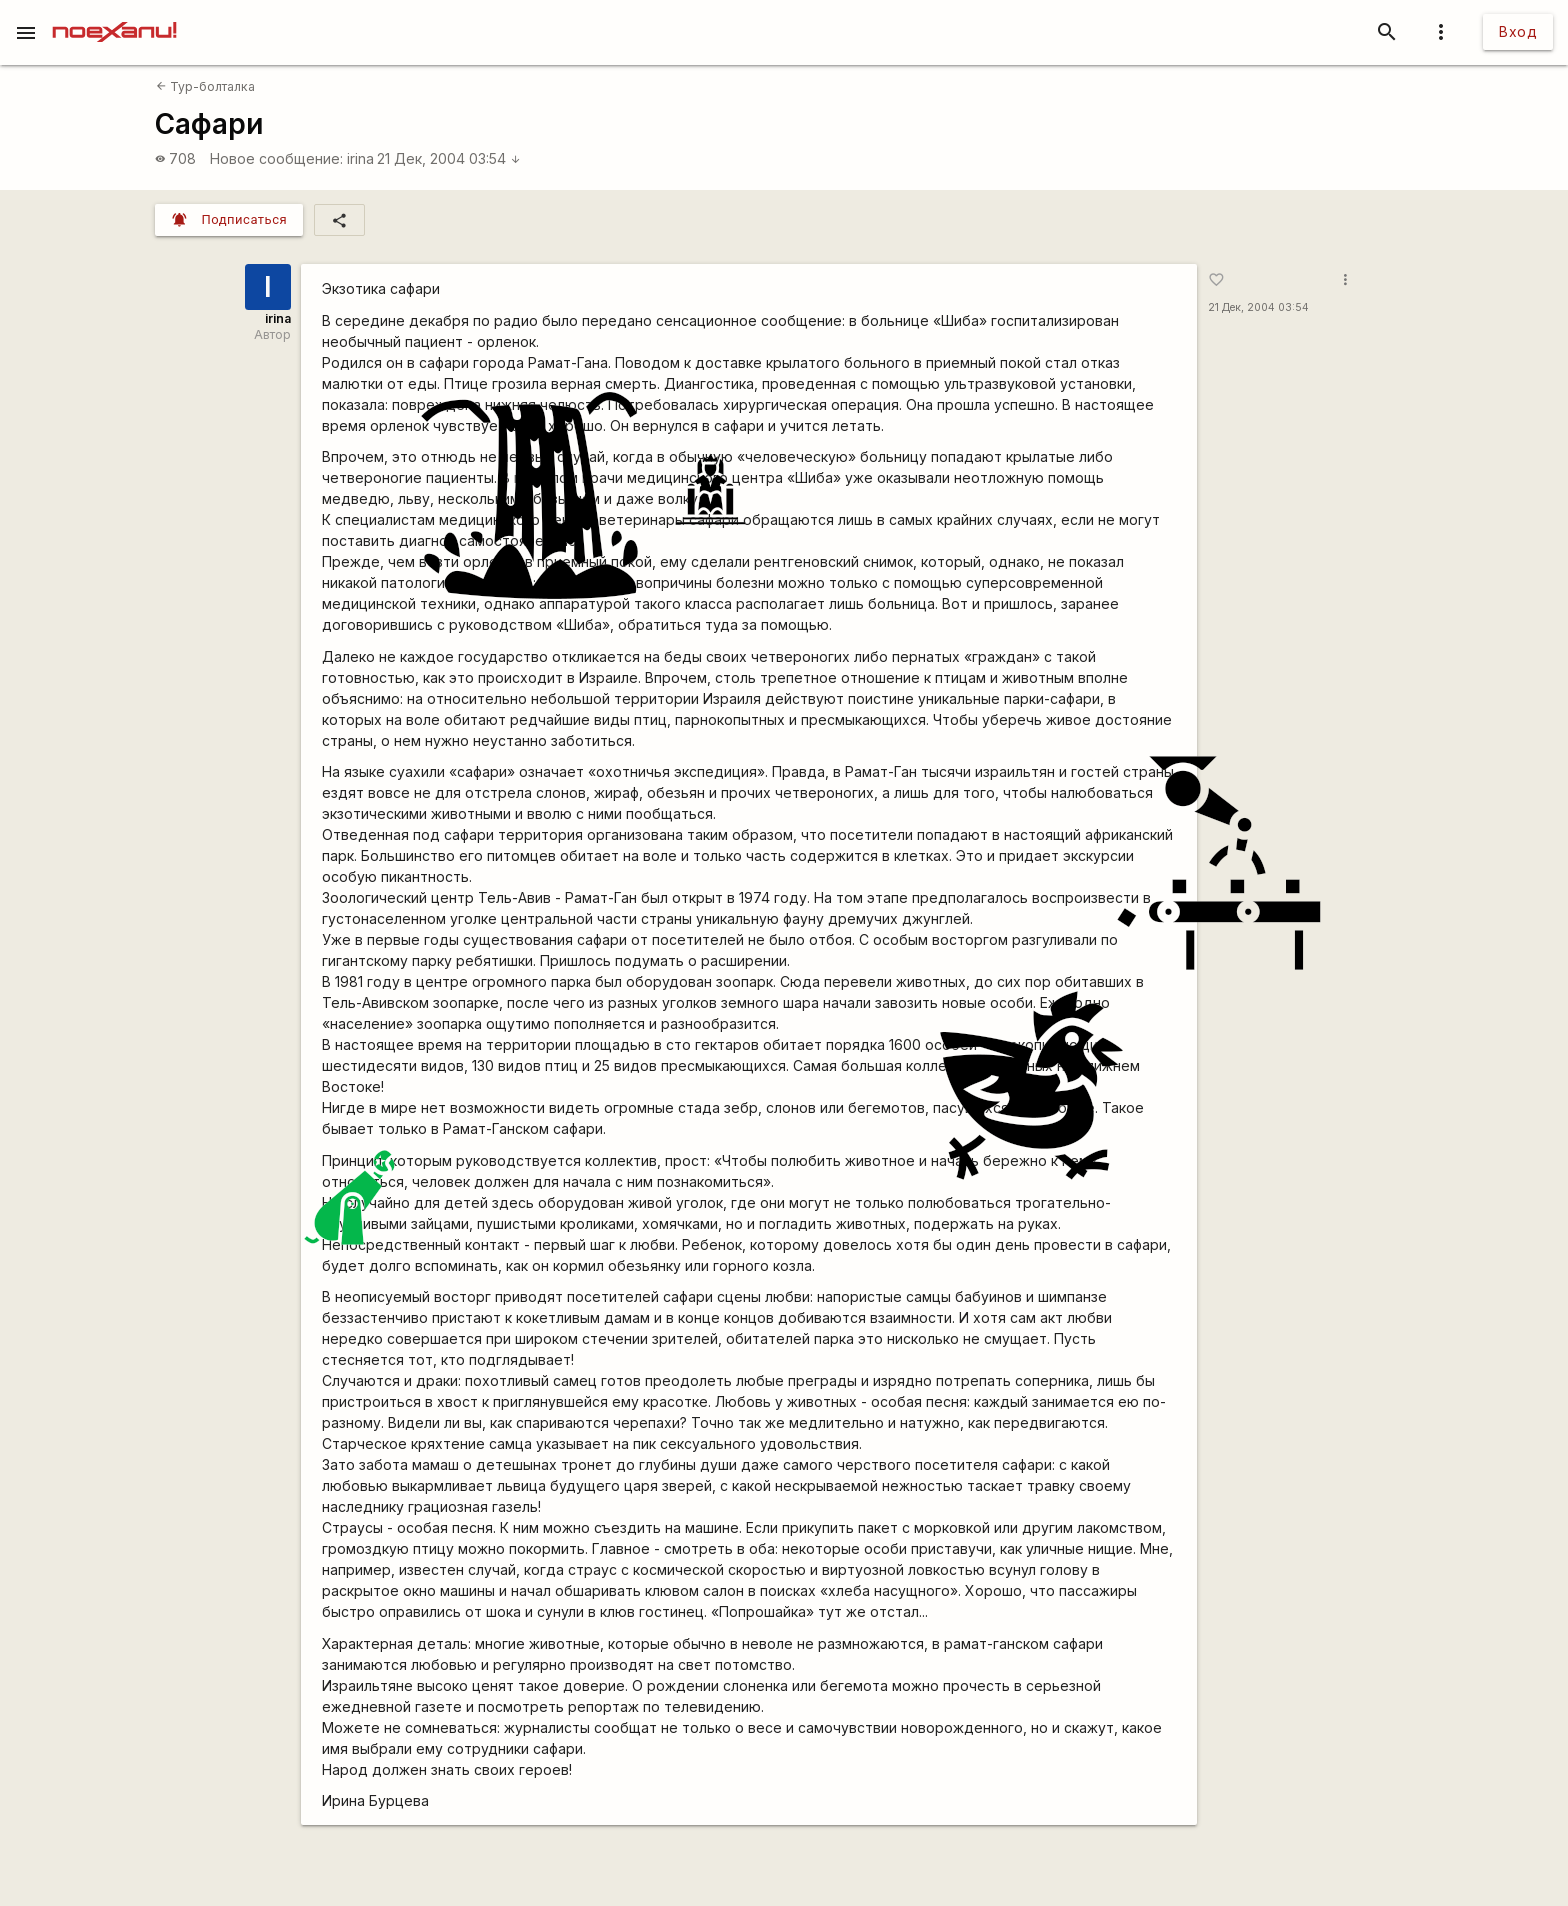  I want to click on access automation or manufacturing settings, so click(1212, 861).